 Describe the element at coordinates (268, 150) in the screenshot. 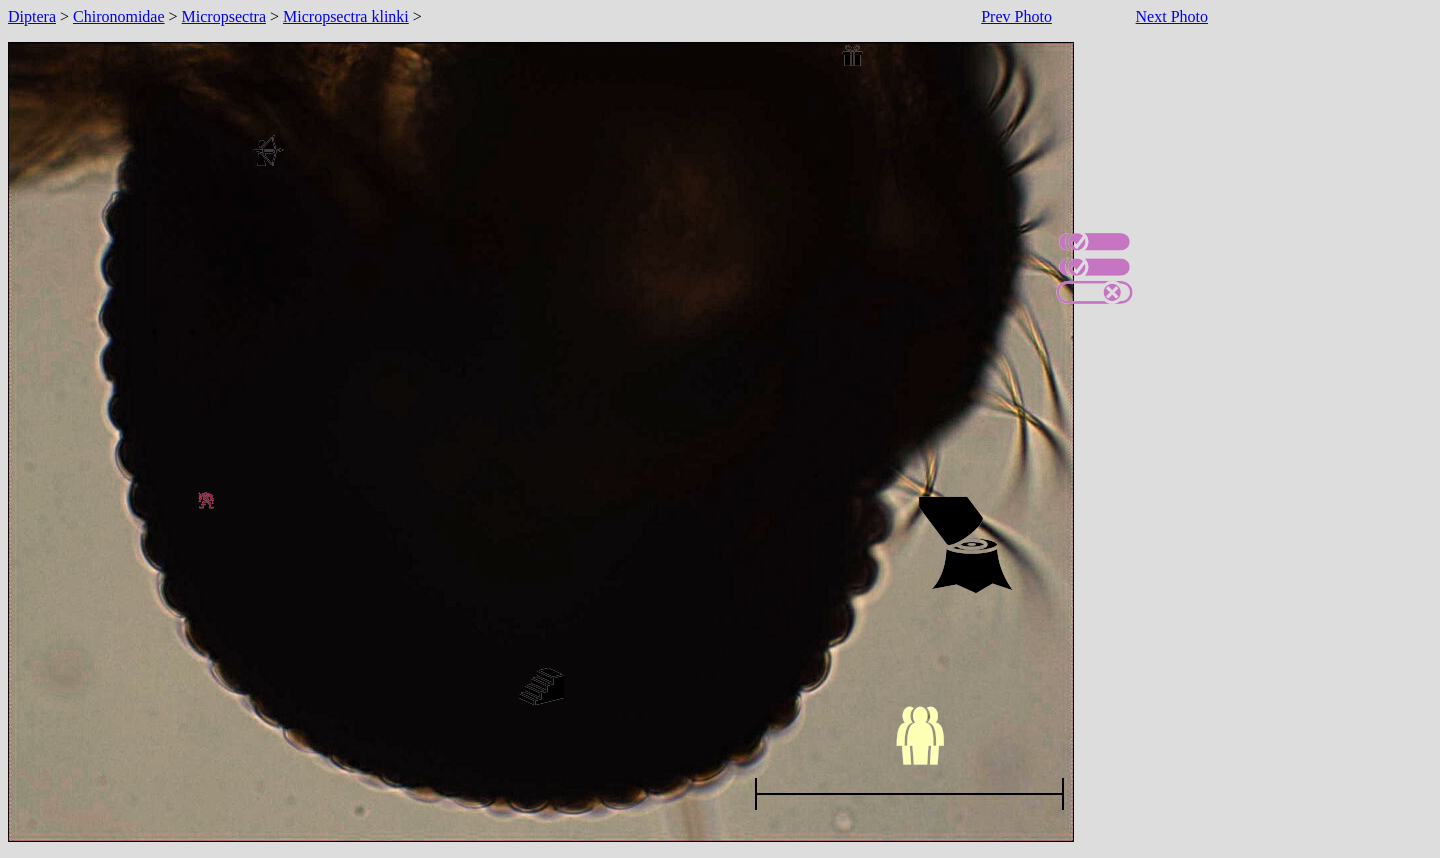

I see `select archer class or character` at that location.